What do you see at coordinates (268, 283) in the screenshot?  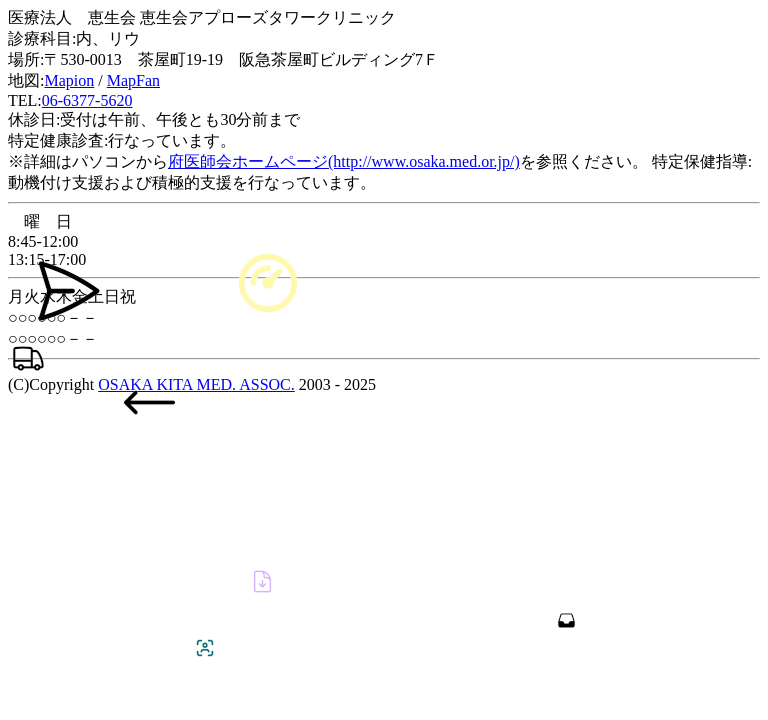 I see `view performance metrics or speed` at bounding box center [268, 283].